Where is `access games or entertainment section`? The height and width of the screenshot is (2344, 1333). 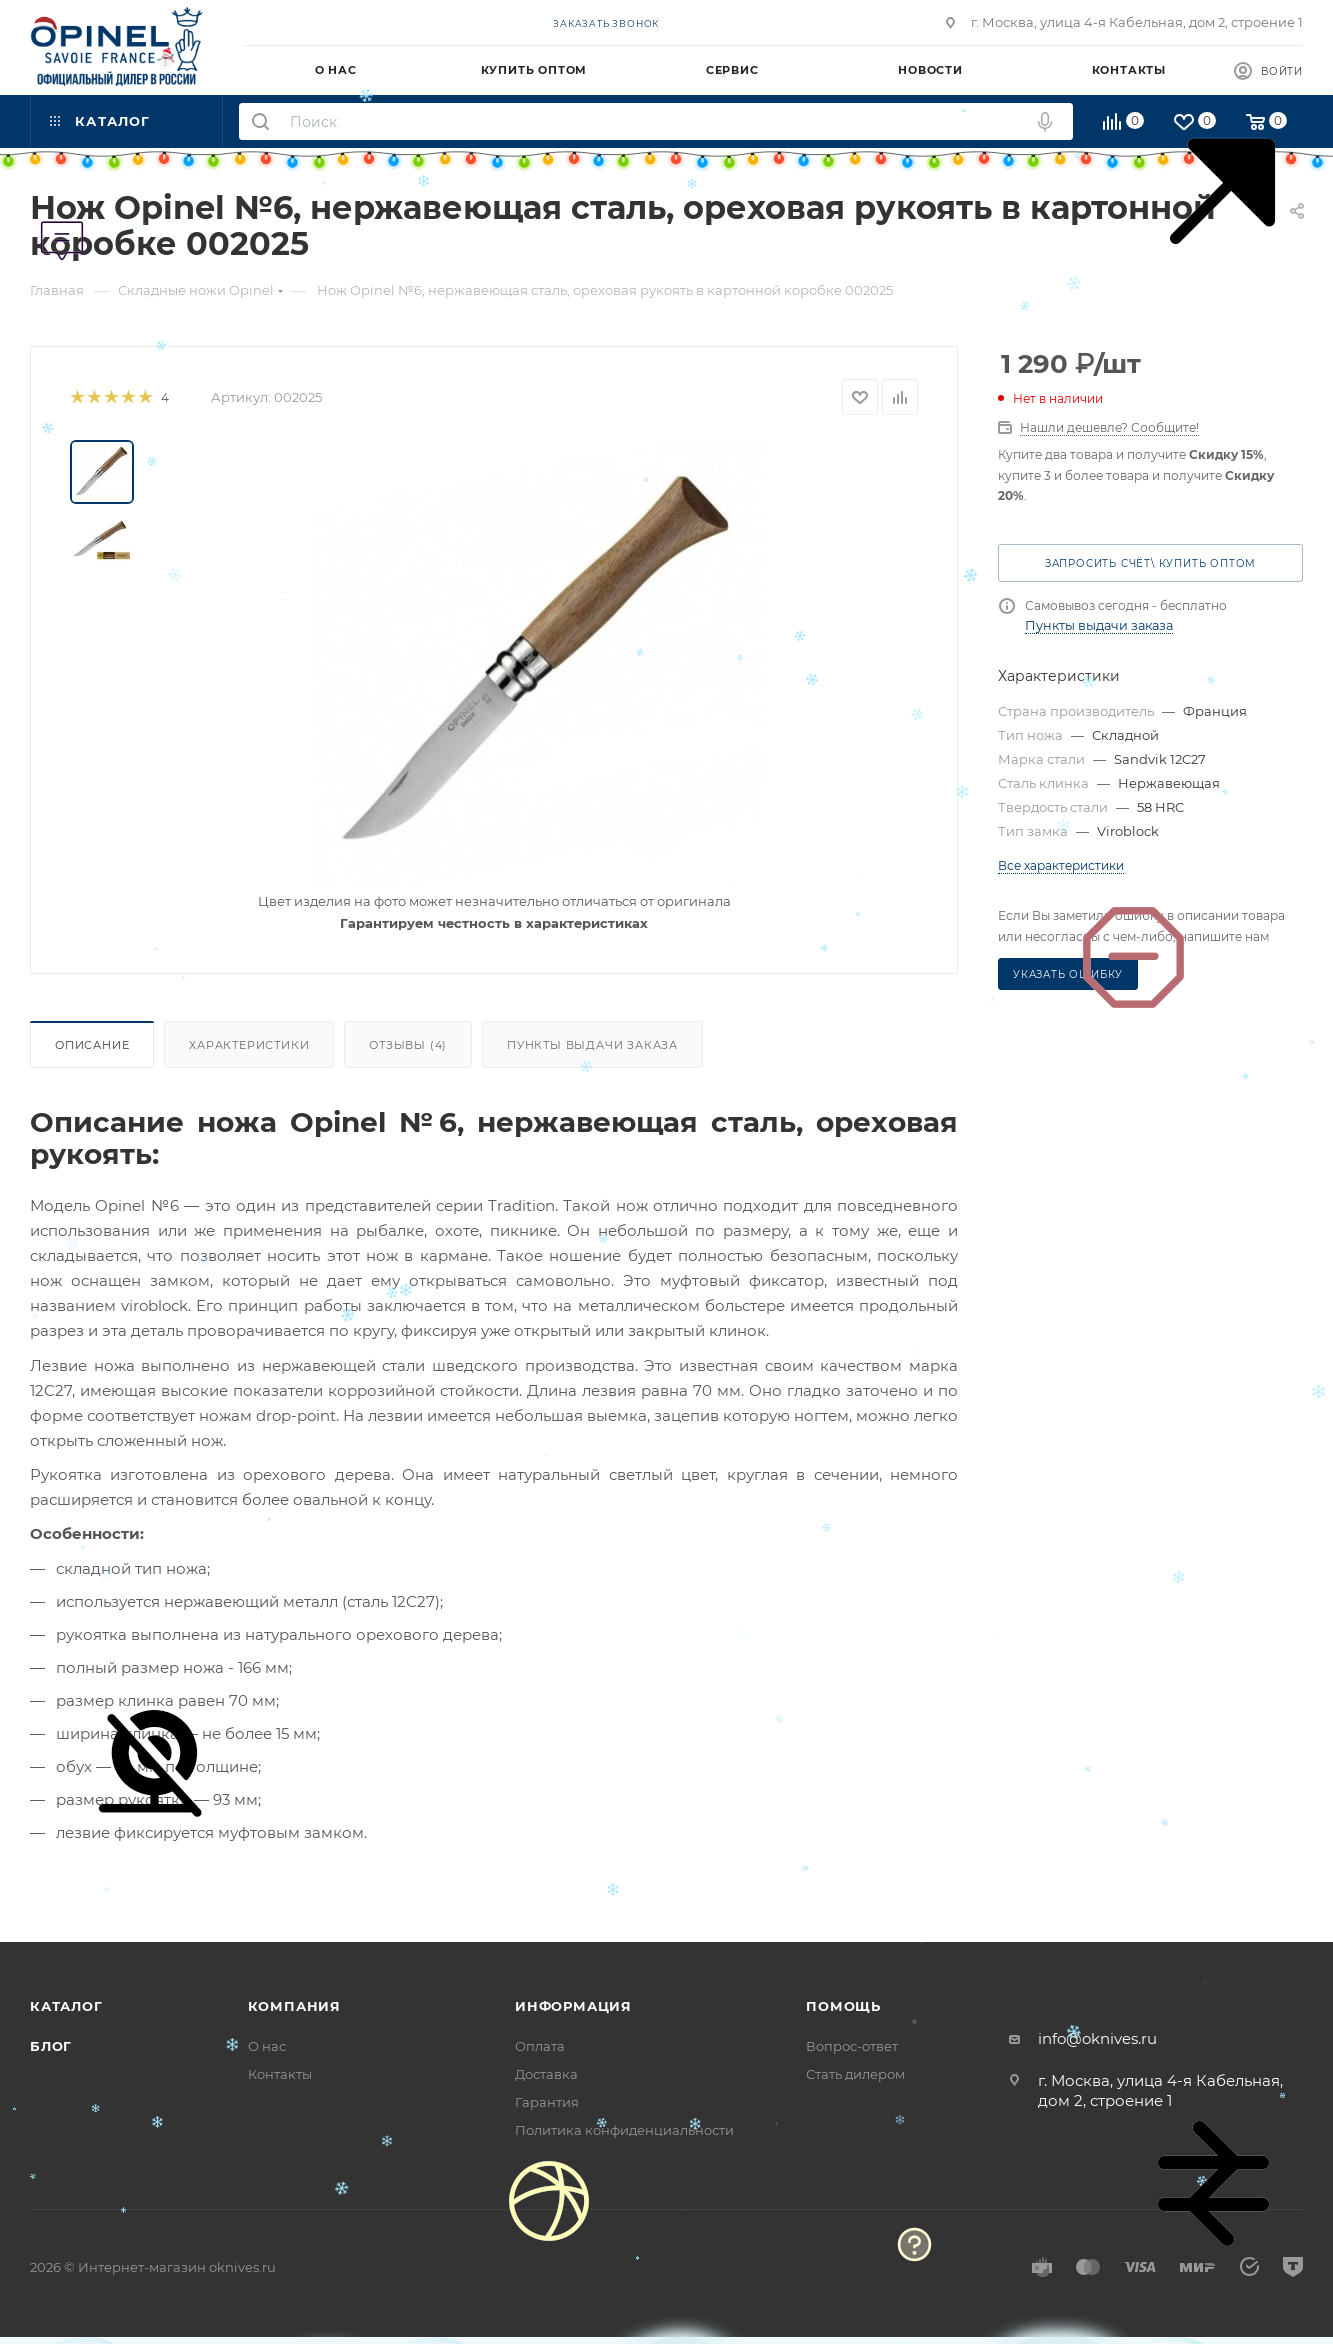 access games or entertainment section is located at coordinates (549, 2201).